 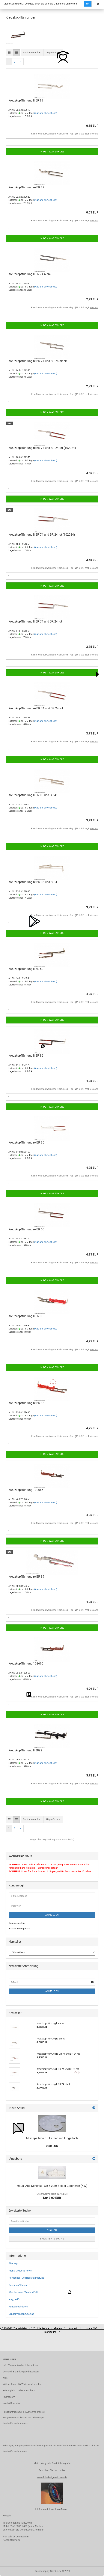 What do you see at coordinates (34, 921) in the screenshot?
I see `open google play store` at bounding box center [34, 921].